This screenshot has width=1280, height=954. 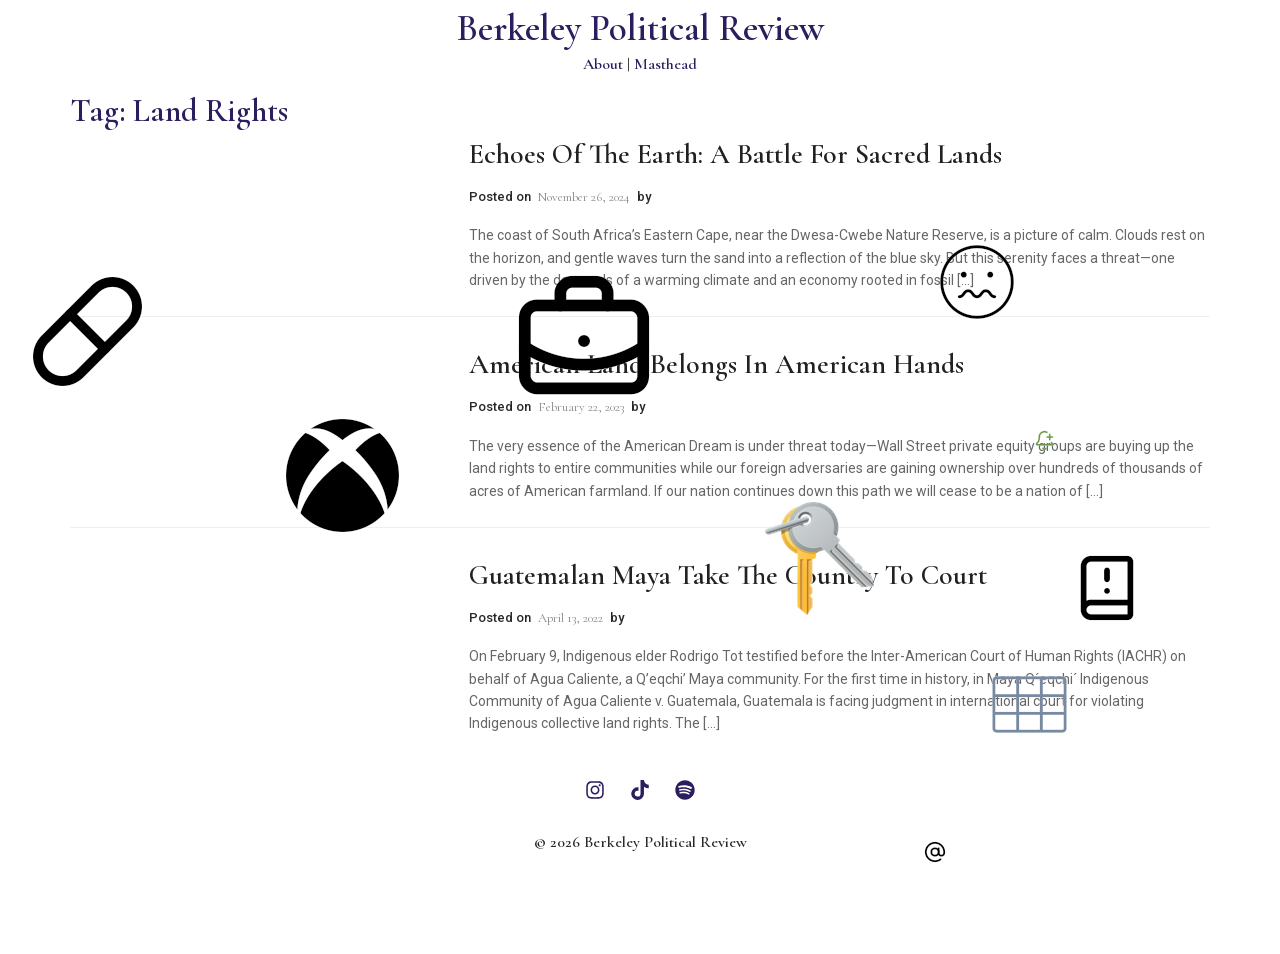 What do you see at coordinates (87, 331) in the screenshot?
I see `access medication reminders or prescriptions` at bounding box center [87, 331].